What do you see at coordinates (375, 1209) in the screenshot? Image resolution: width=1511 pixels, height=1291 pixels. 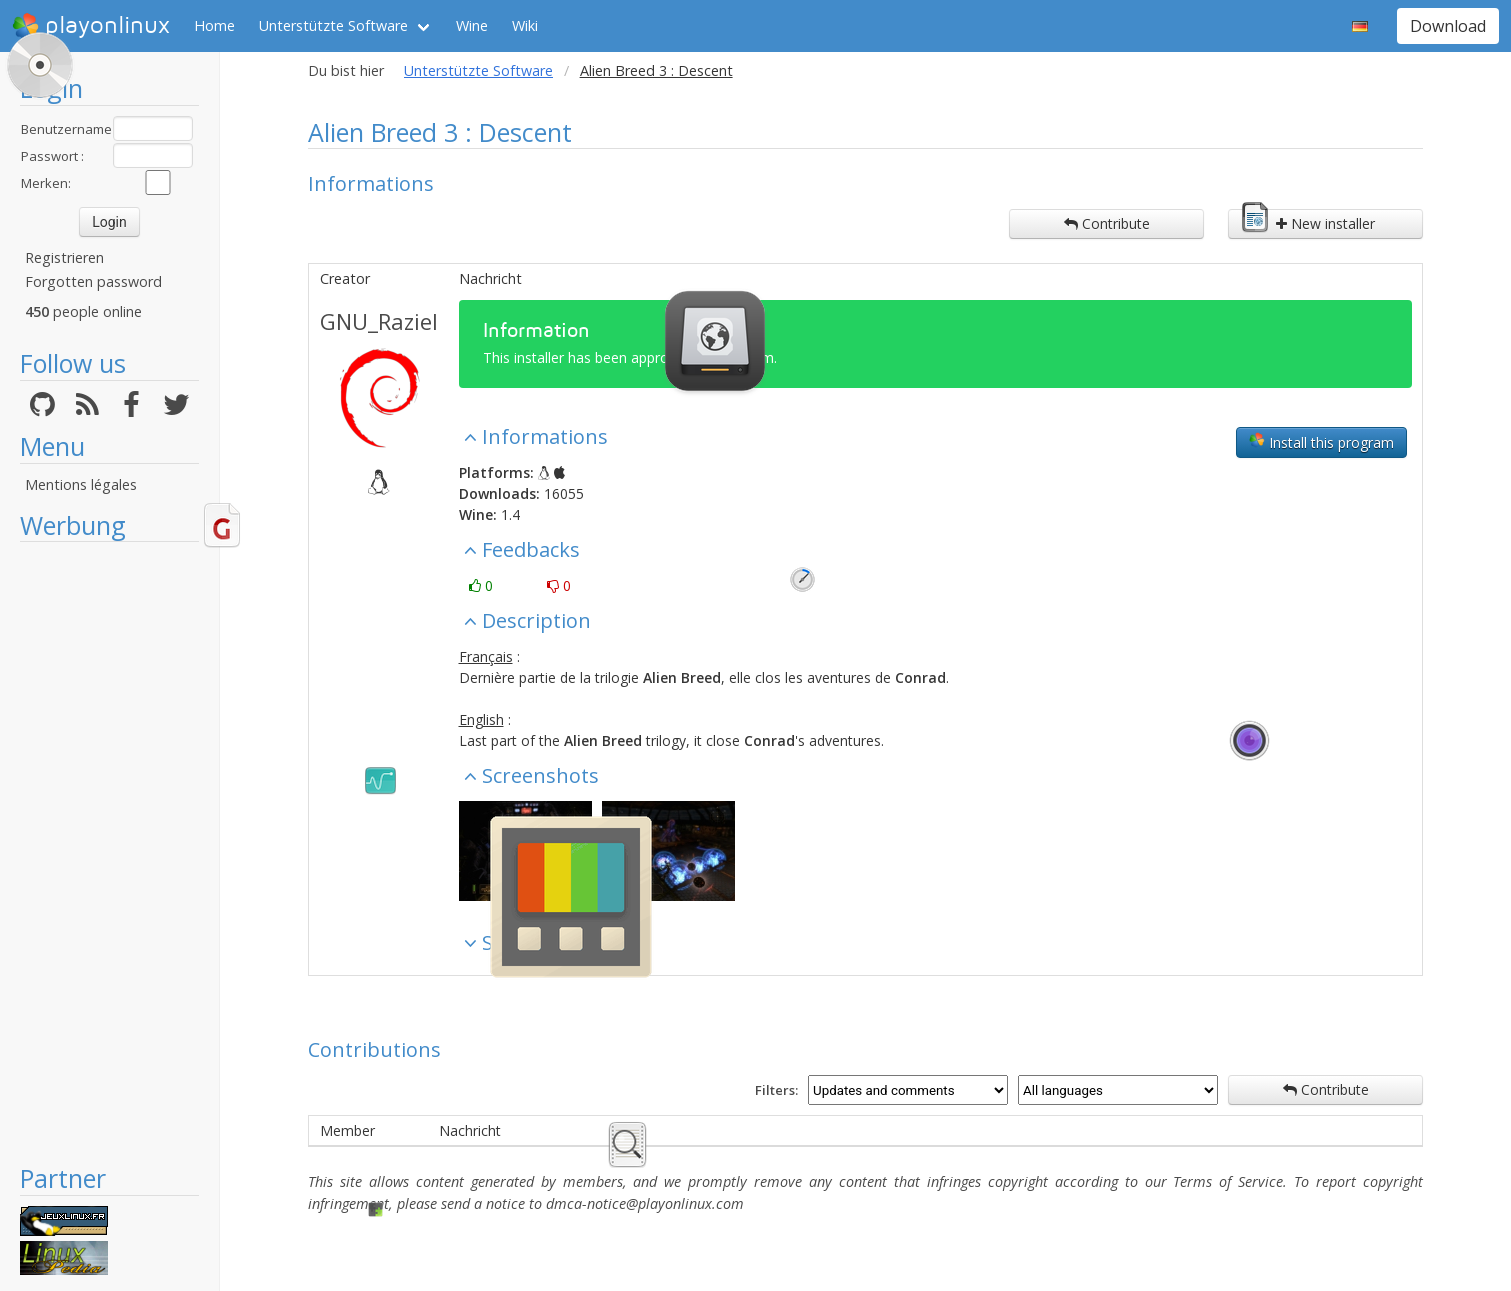 I see `open extension manager app` at bounding box center [375, 1209].